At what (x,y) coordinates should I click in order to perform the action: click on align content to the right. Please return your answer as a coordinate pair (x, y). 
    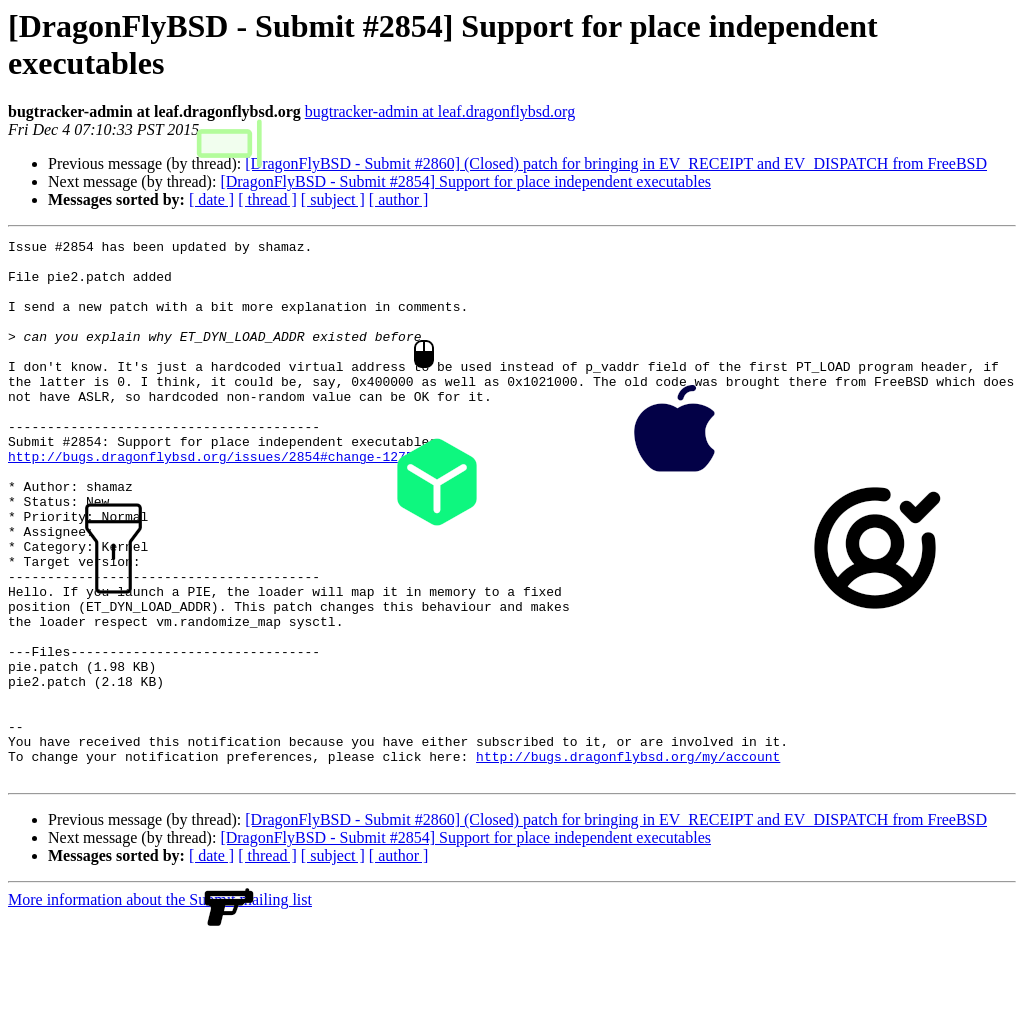
    Looking at the image, I should click on (230, 143).